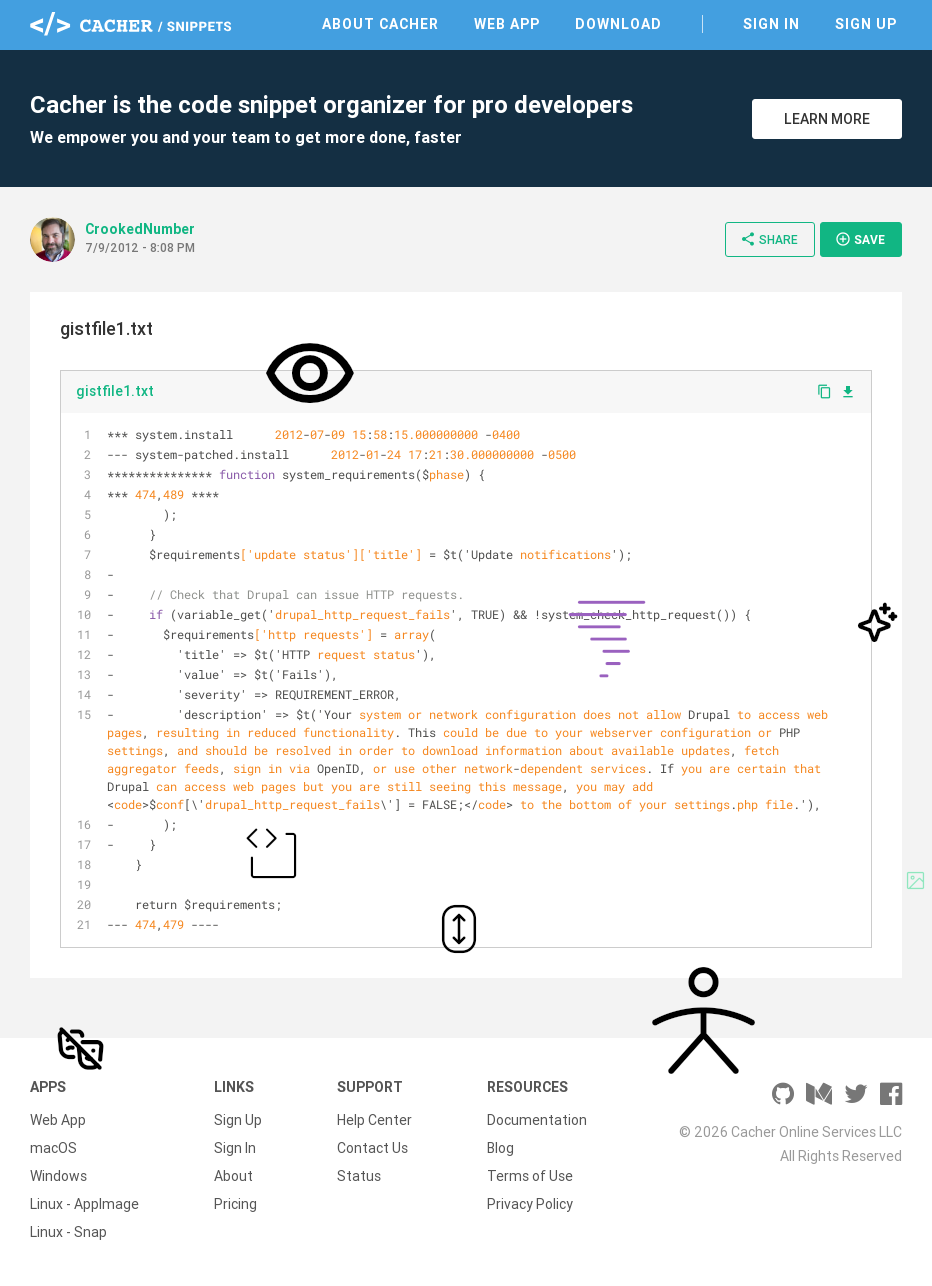  Describe the element at coordinates (80, 1048) in the screenshot. I see `disable theater or entertainment mode` at that location.